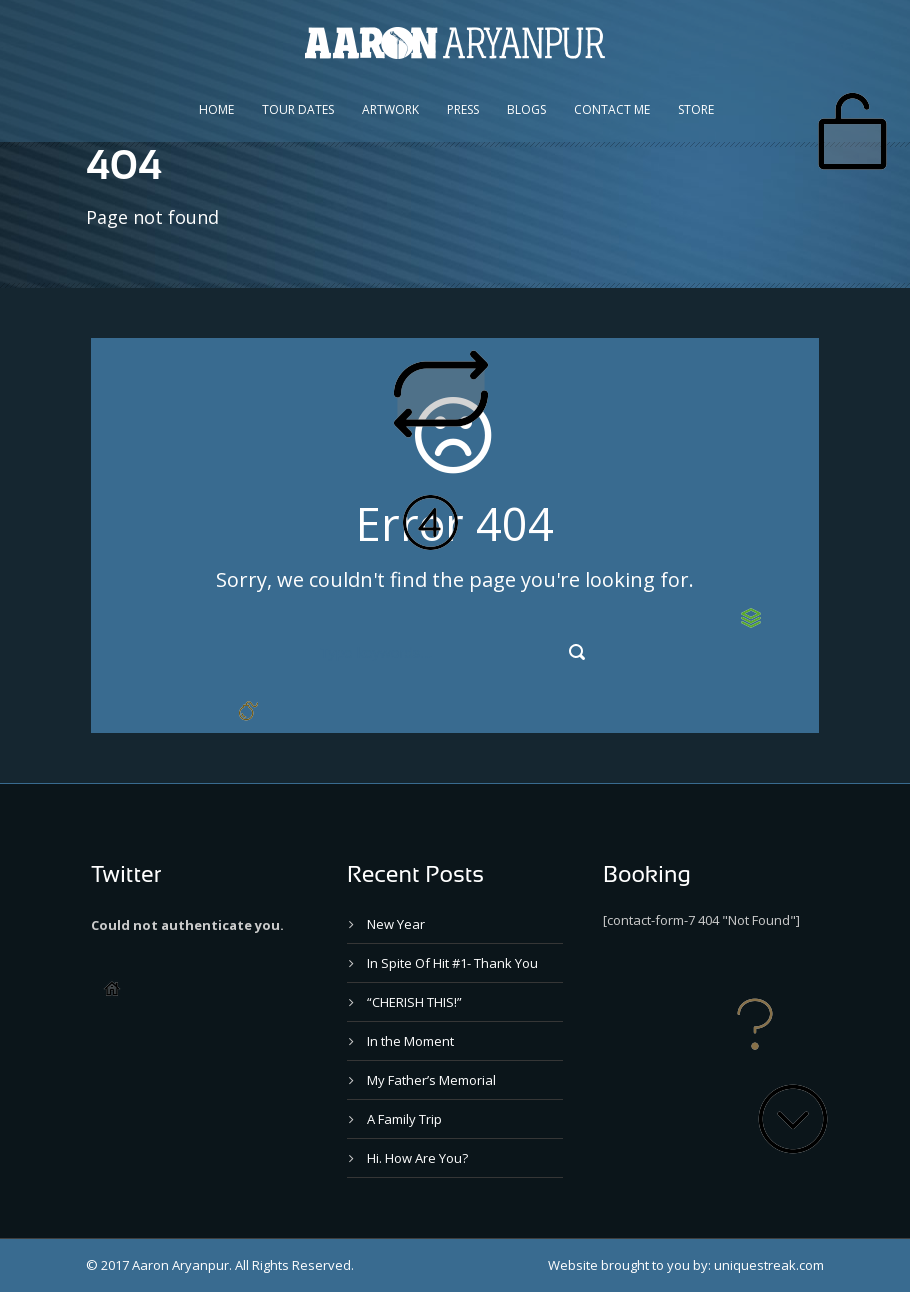  I want to click on toggle repeat mode for media playback, so click(441, 394).